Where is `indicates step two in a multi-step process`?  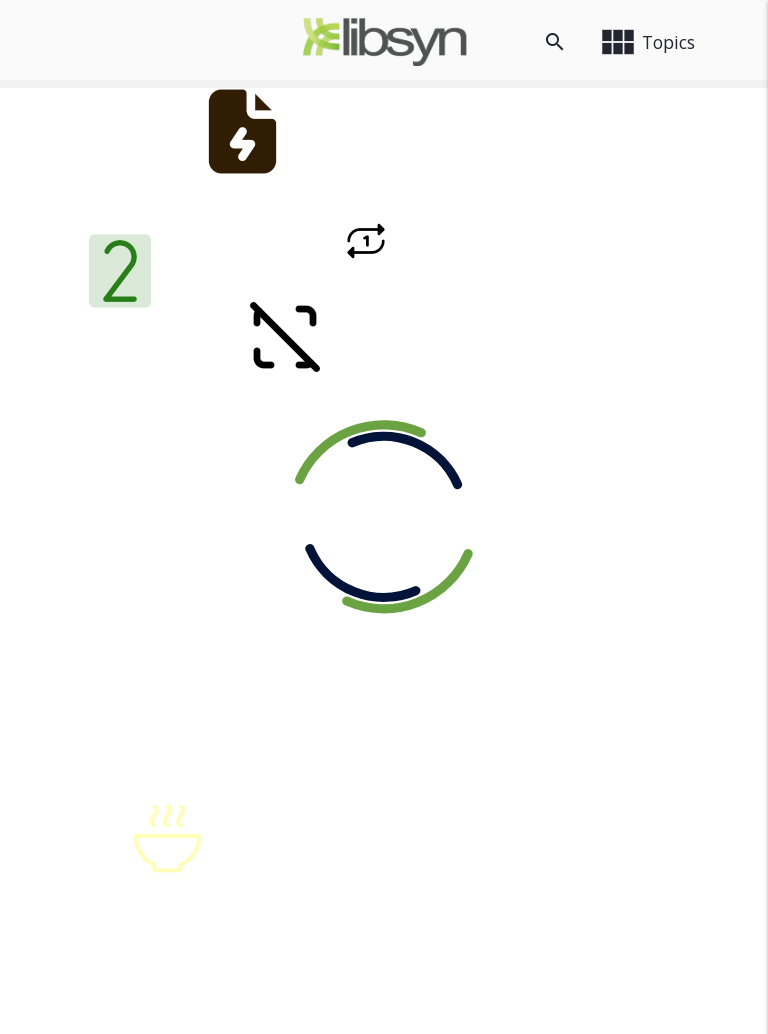
indicates step two in a multi-step process is located at coordinates (120, 271).